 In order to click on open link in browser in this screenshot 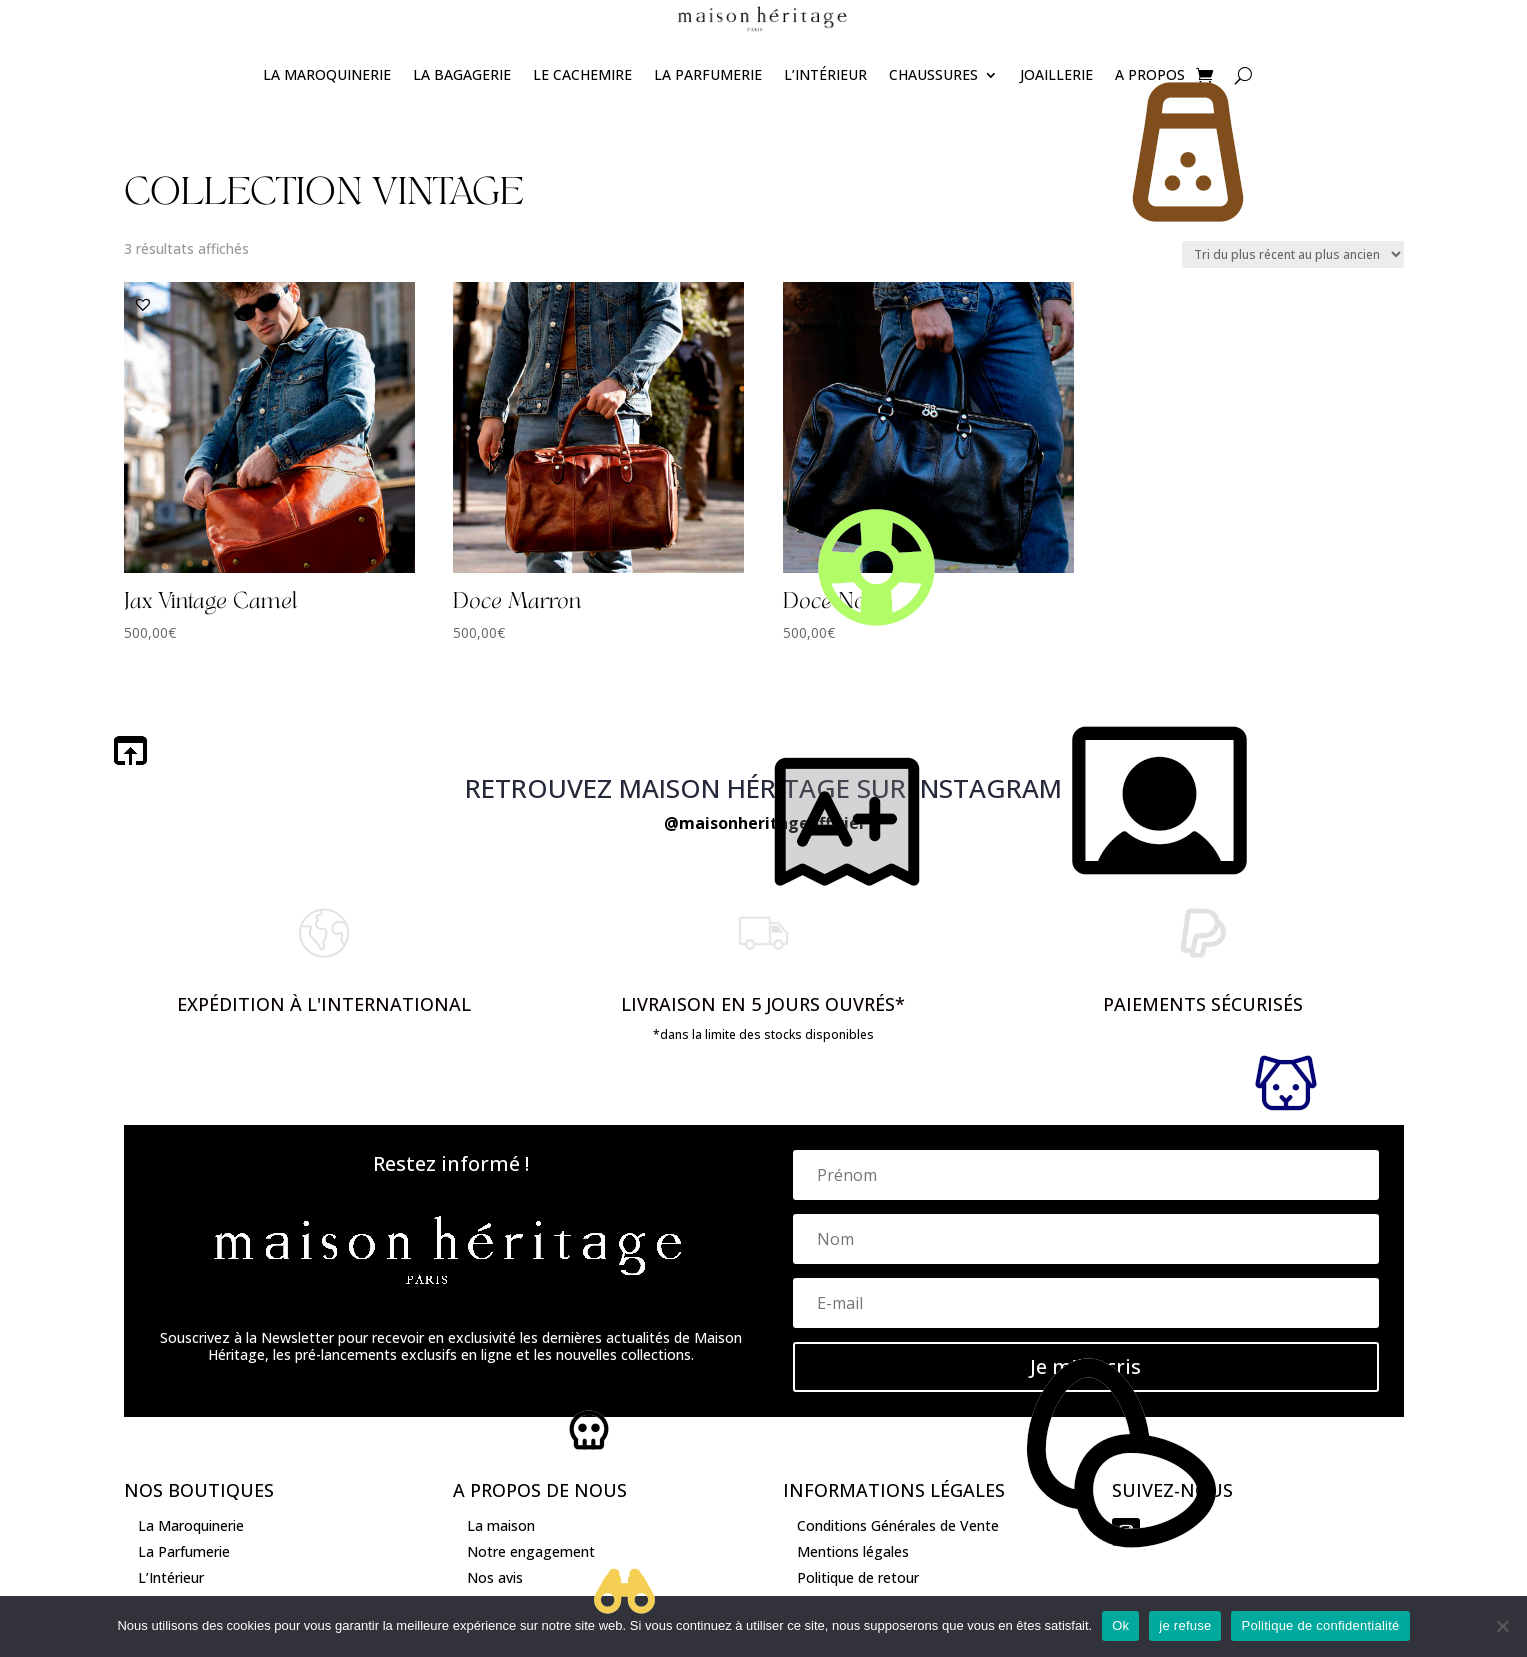, I will do `click(130, 750)`.